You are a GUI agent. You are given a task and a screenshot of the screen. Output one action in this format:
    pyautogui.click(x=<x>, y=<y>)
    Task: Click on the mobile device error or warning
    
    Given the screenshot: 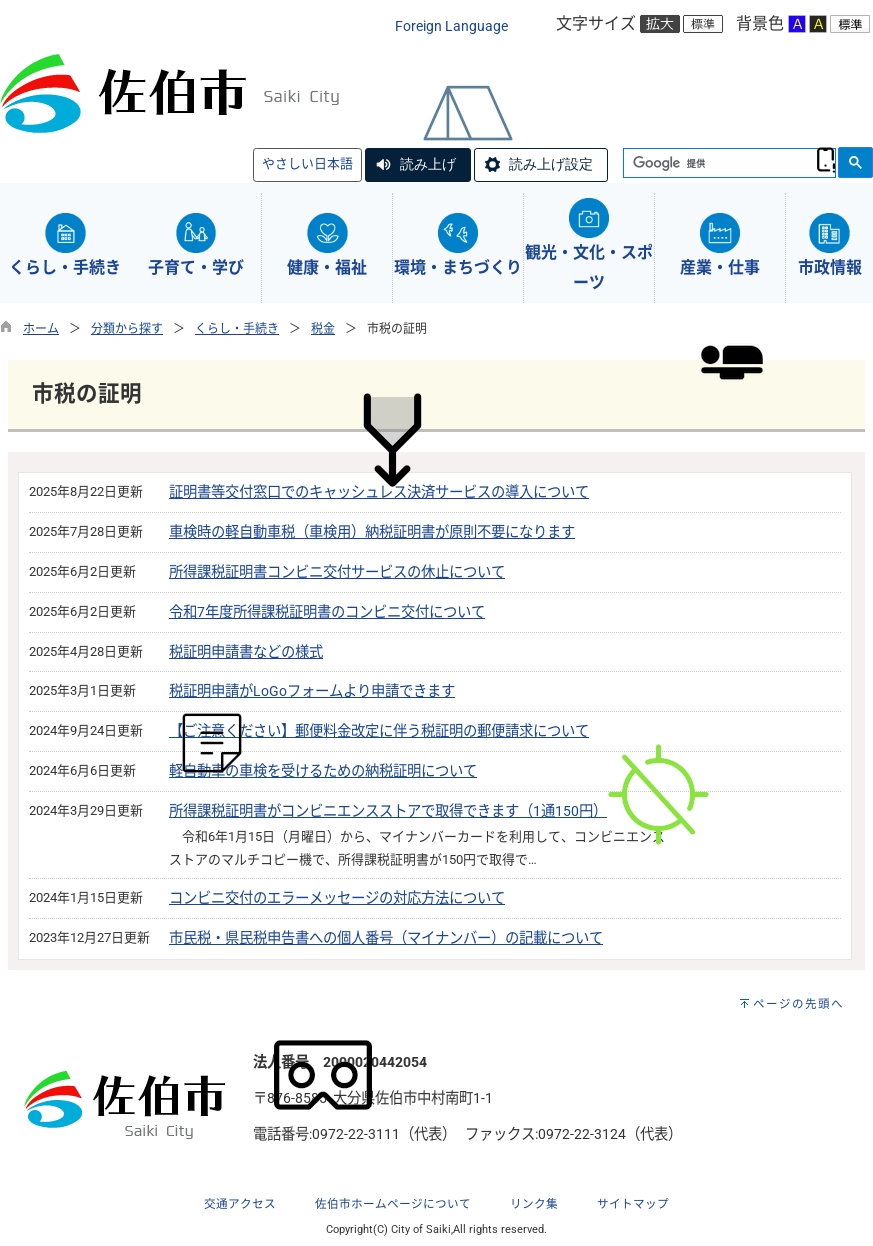 What is the action you would take?
    pyautogui.click(x=825, y=159)
    